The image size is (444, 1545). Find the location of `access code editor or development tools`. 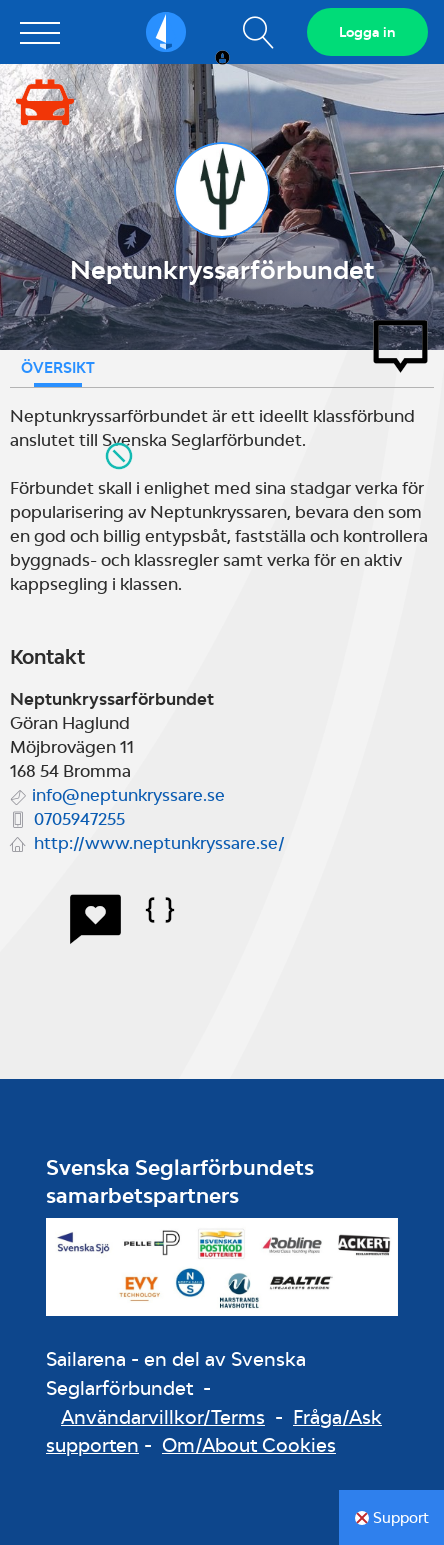

access code editor or development tools is located at coordinates (160, 910).